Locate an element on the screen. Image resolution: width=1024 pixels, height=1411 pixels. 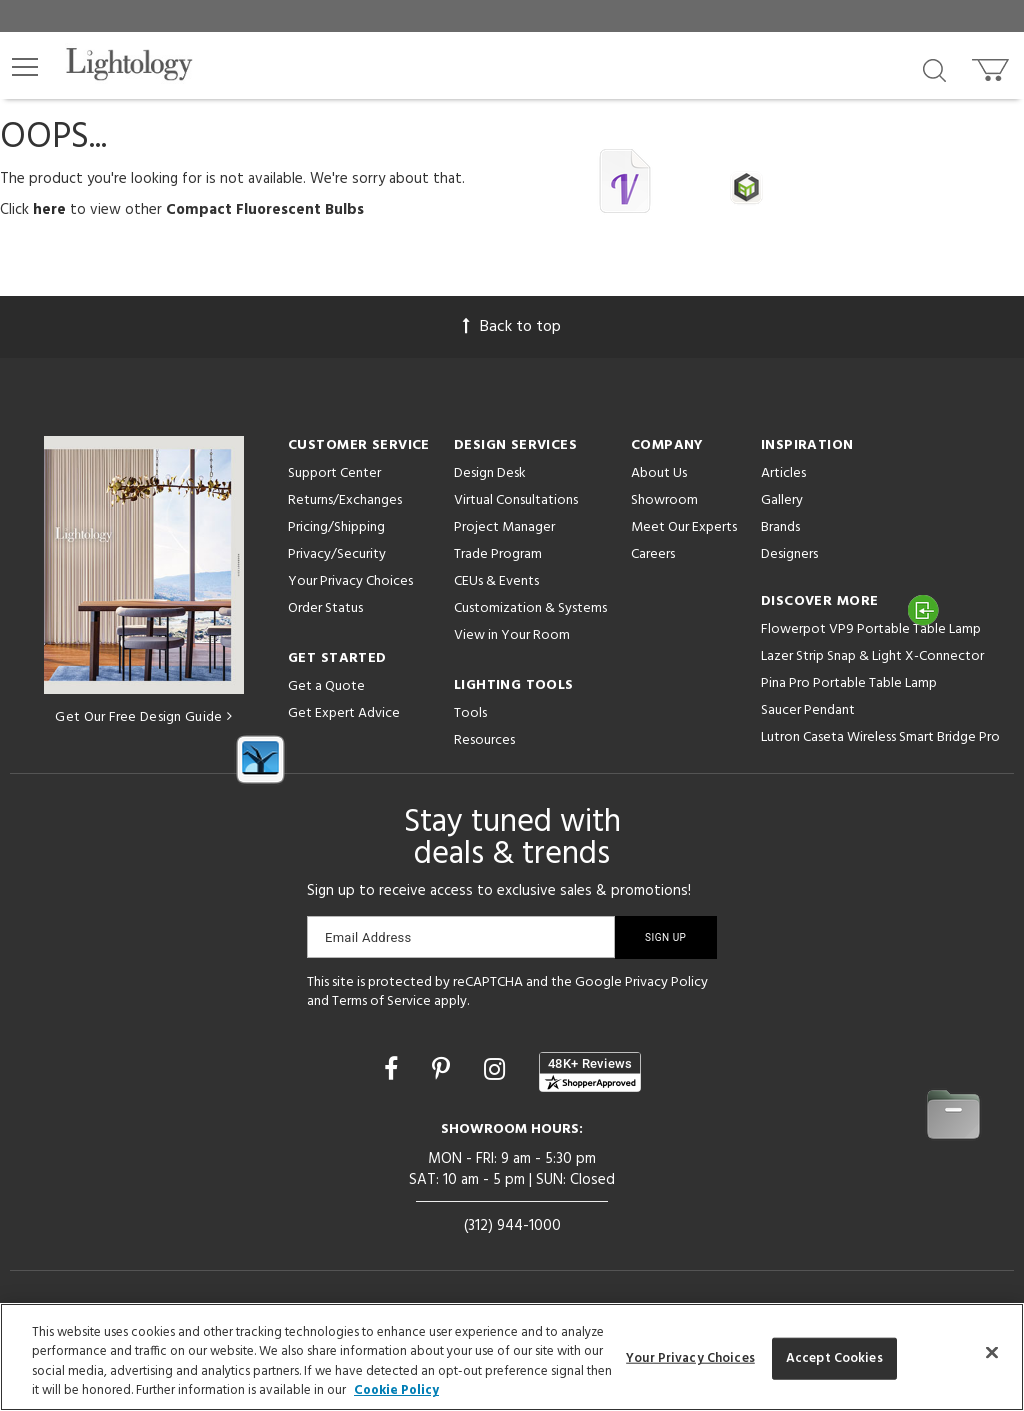
launch atlauncher minecraft mod manager is located at coordinates (746, 187).